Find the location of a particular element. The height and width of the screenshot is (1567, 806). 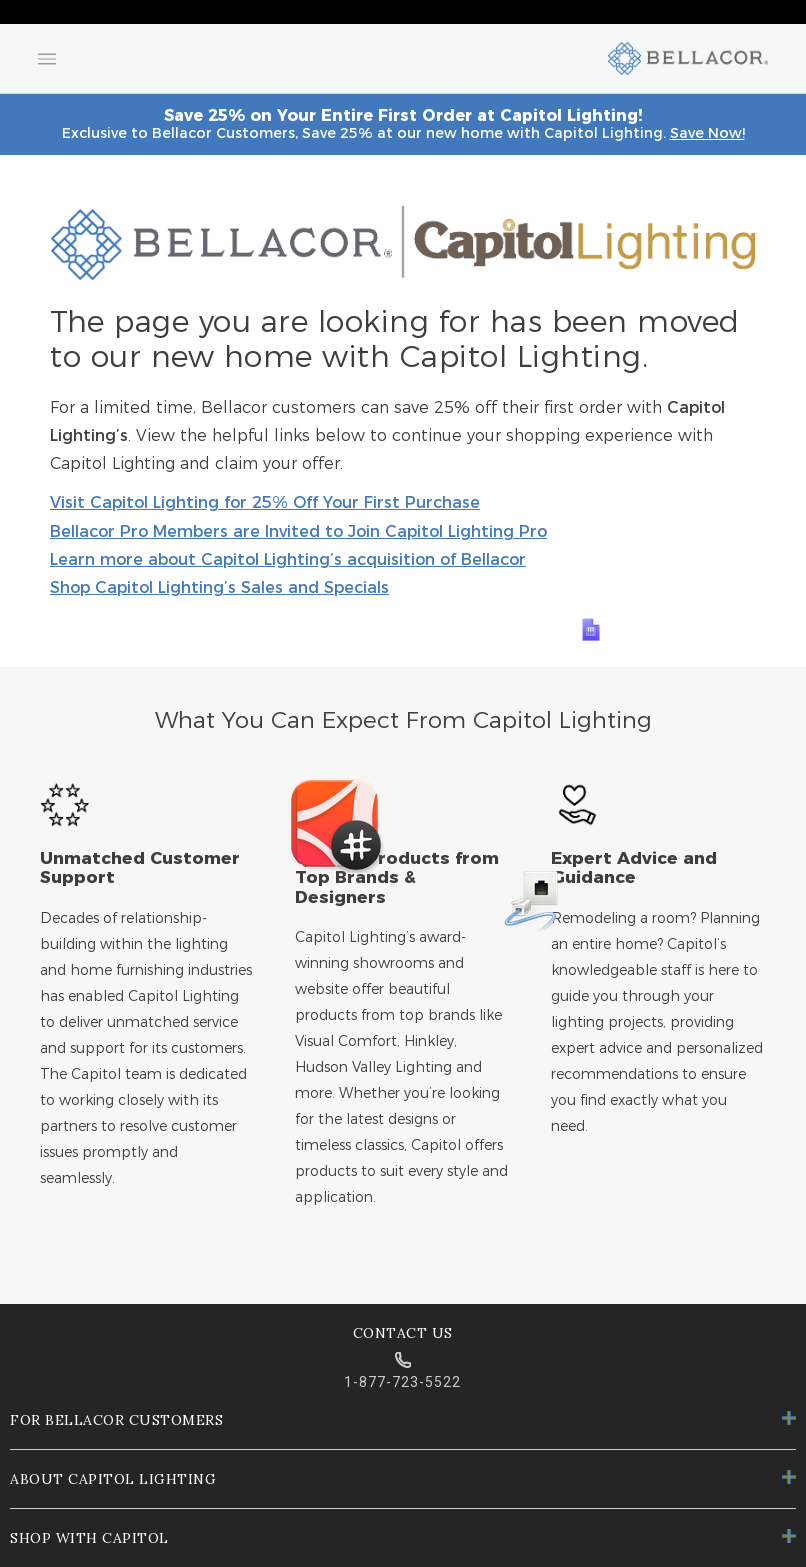

a midi audio file is located at coordinates (591, 630).